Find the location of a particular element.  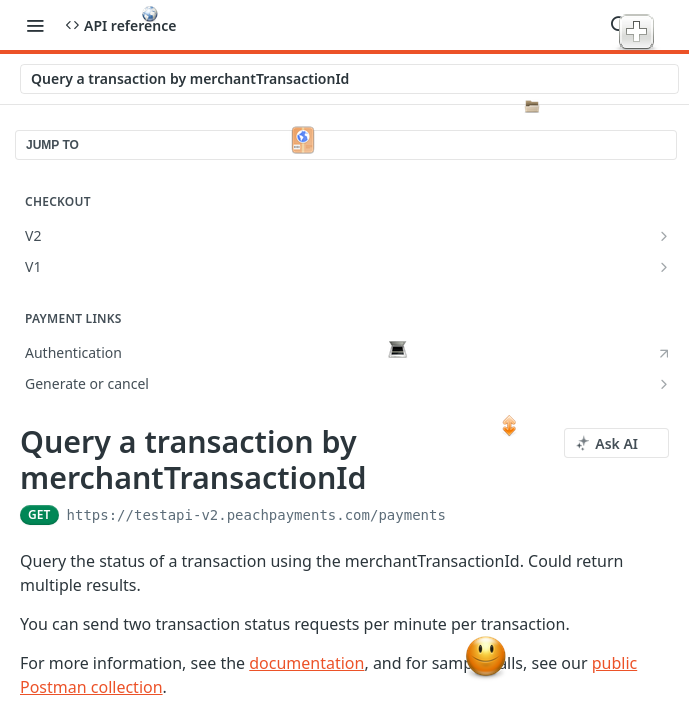

zoom in to enlarge content is located at coordinates (636, 30).